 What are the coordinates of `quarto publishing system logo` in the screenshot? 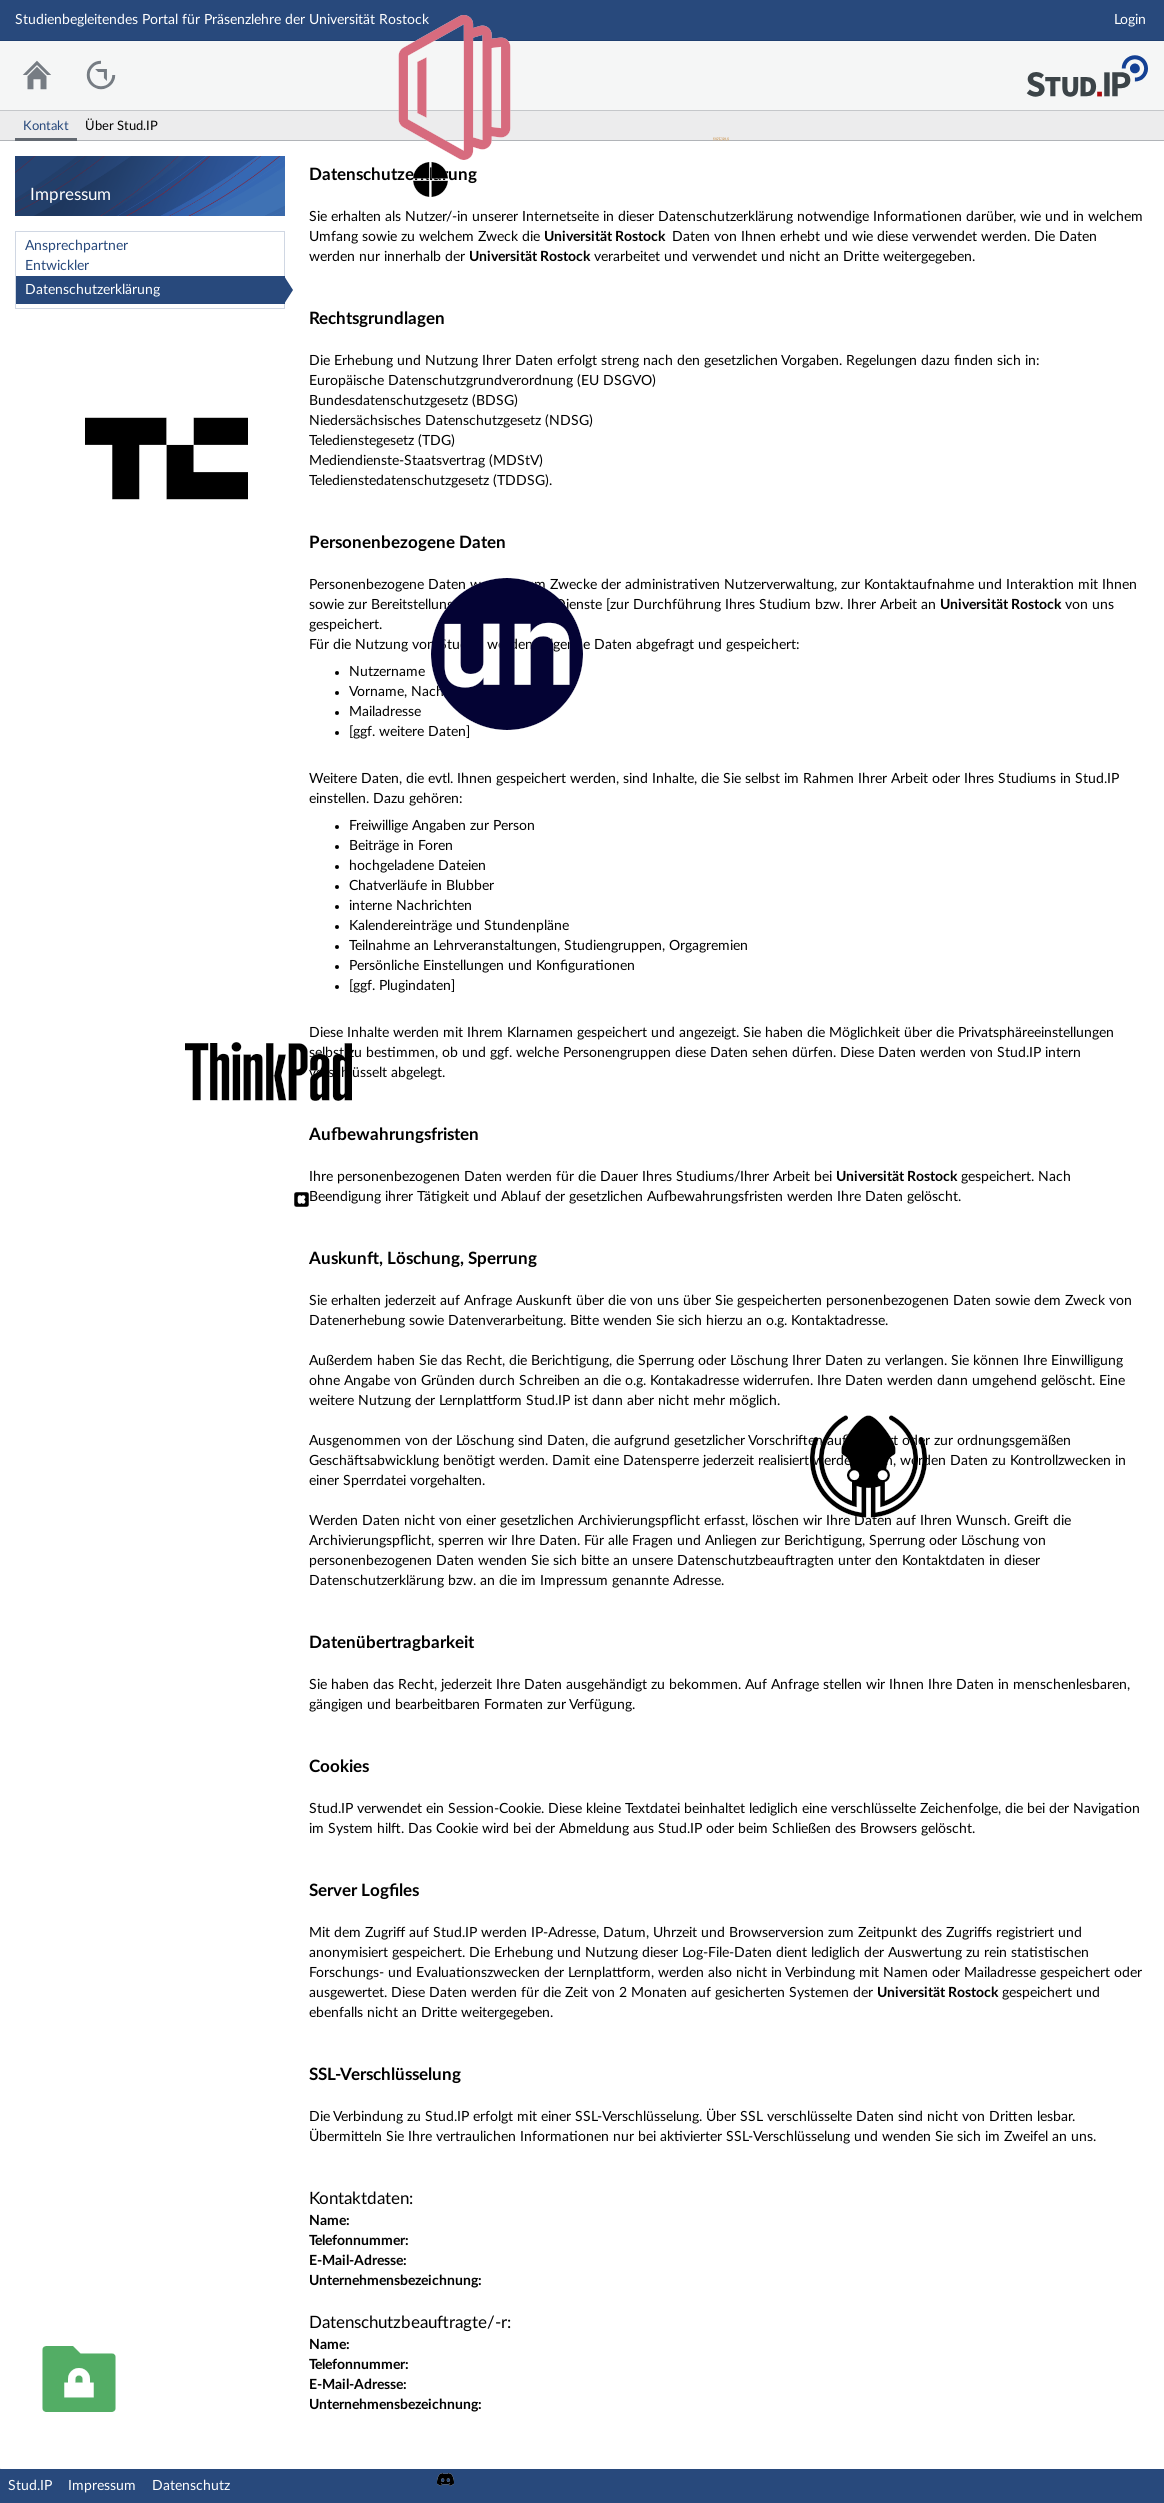 It's located at (430, 179).